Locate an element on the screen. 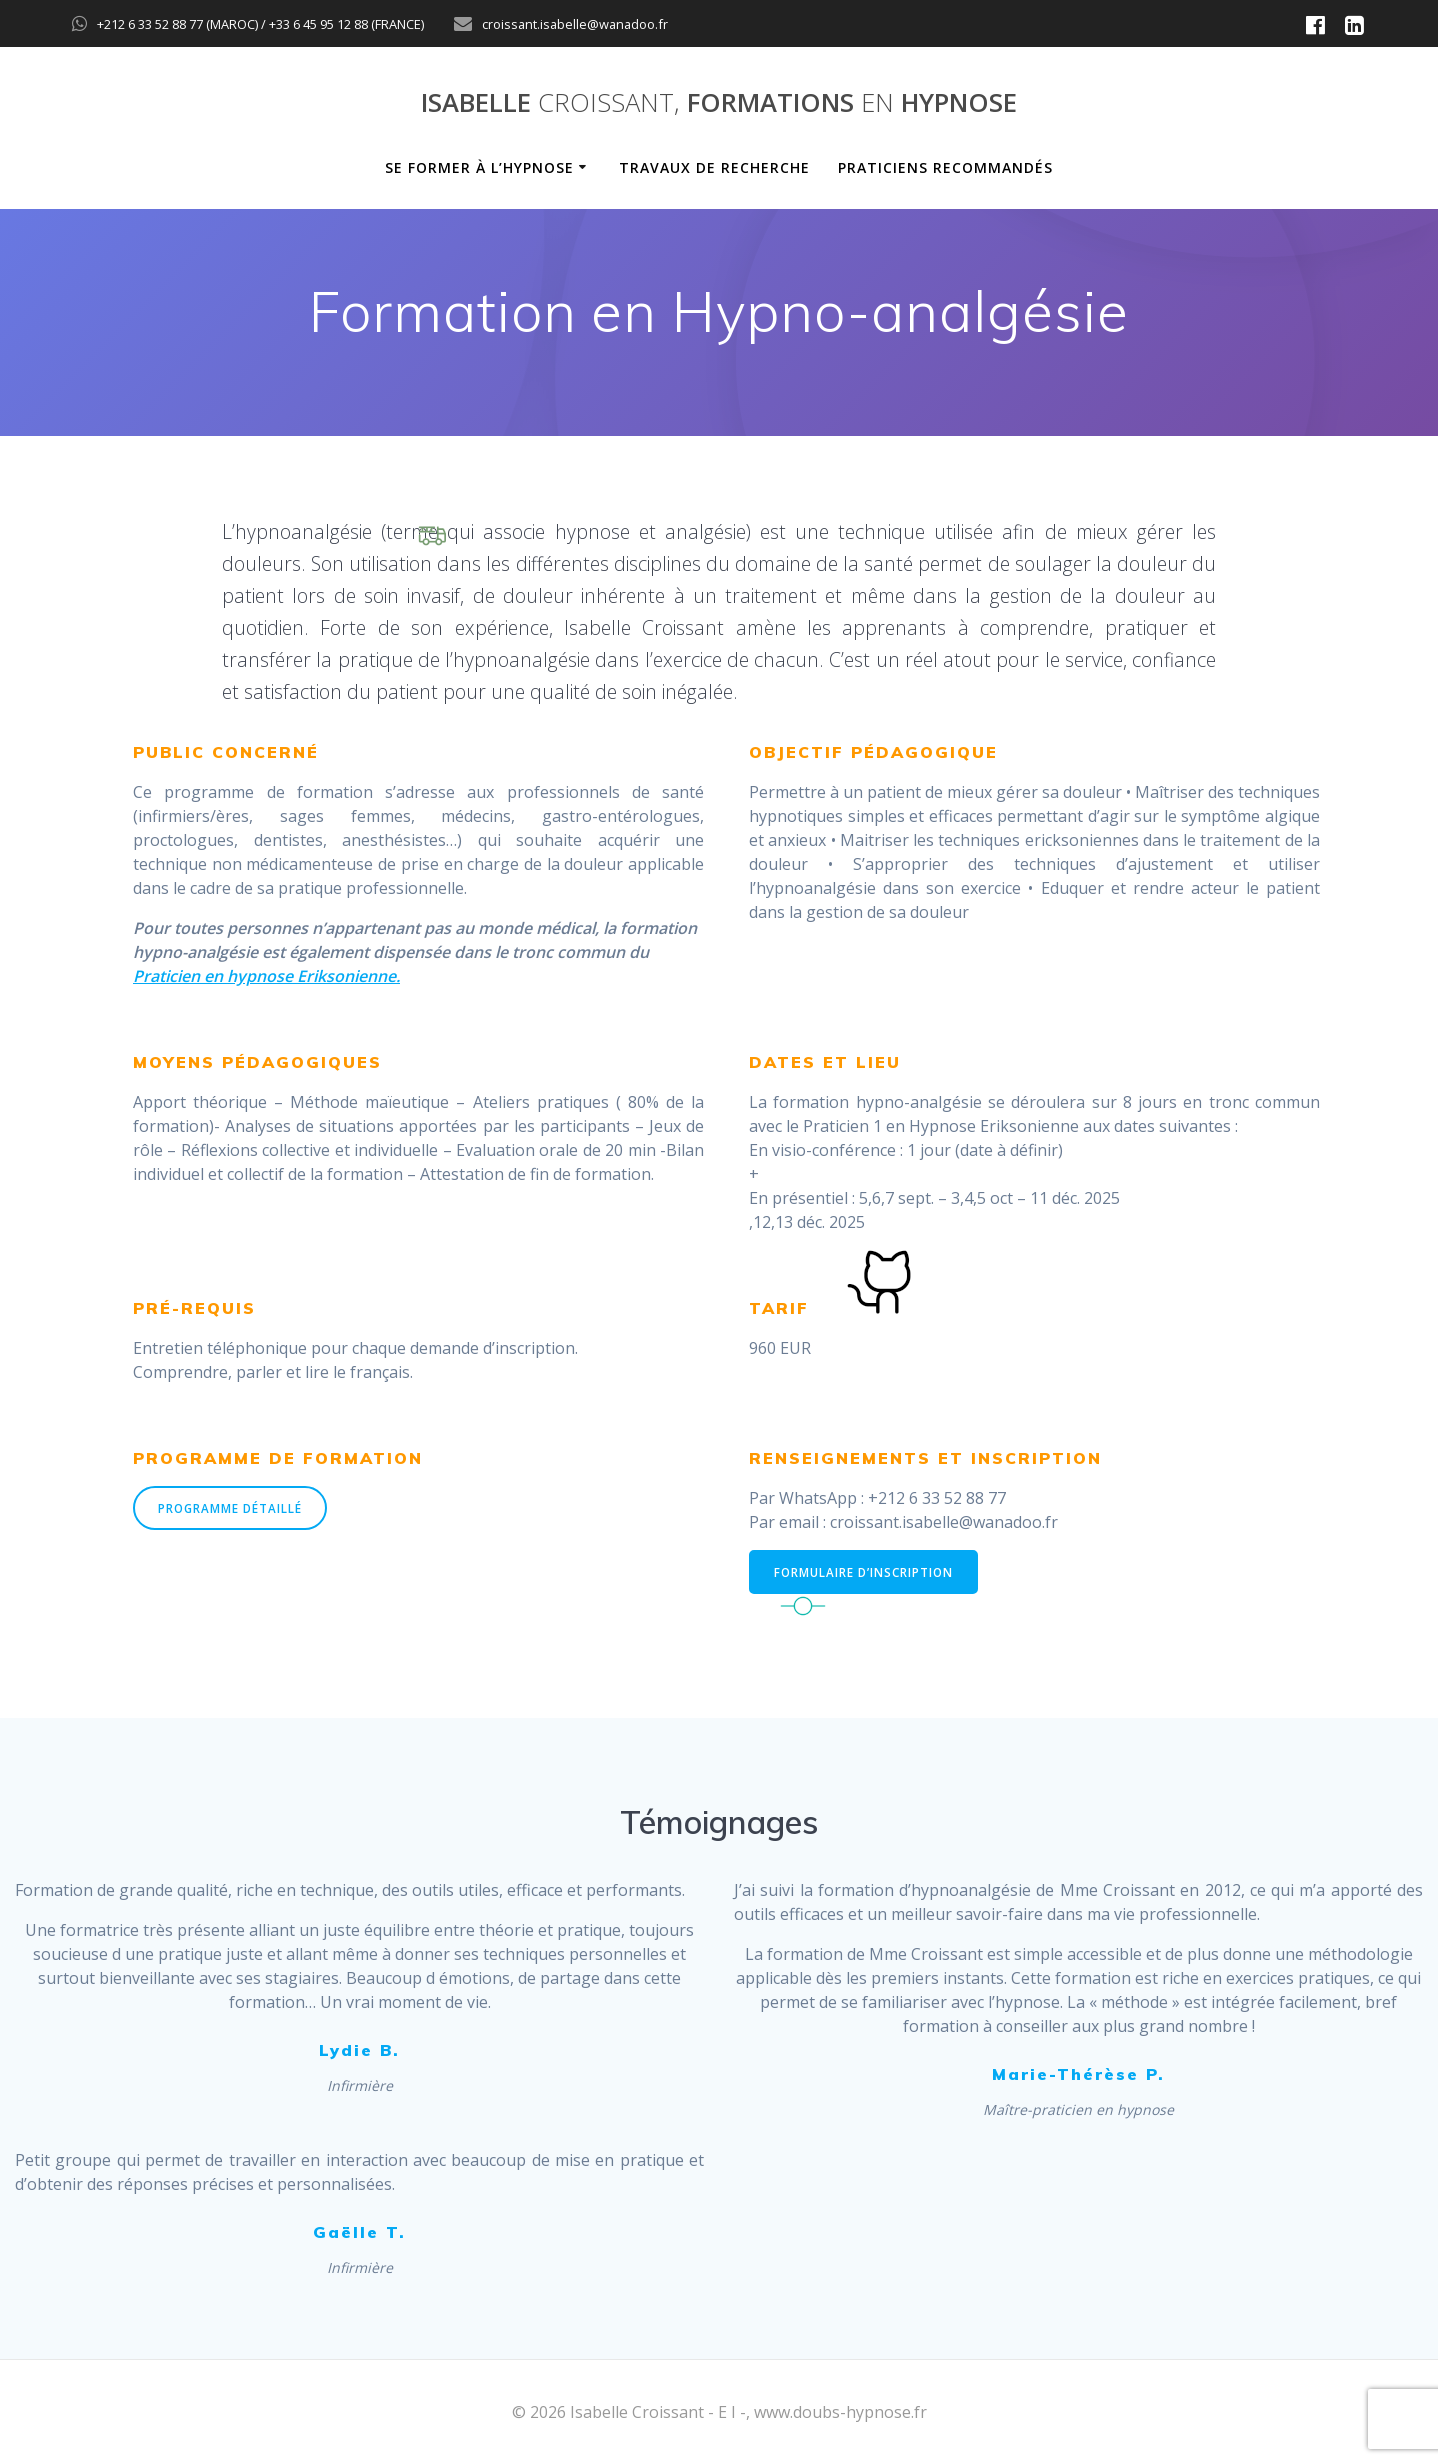  emergency services or fire department contact is located at coordinates (431, 534).